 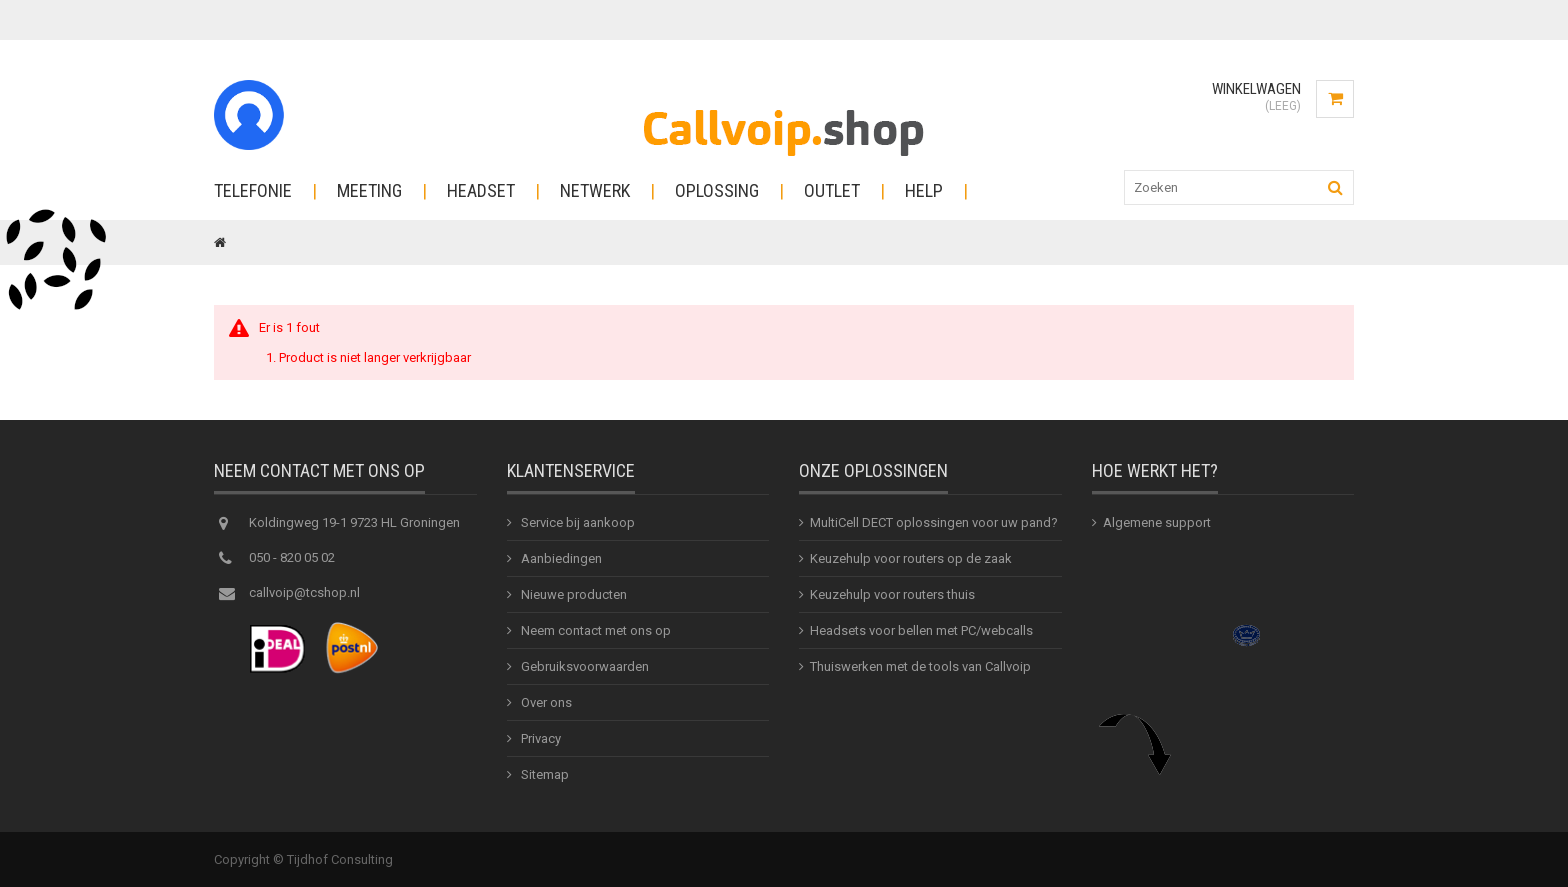 I want to click on sesame seeds ingredient or allergen indicator, so click(x=56, y=260).